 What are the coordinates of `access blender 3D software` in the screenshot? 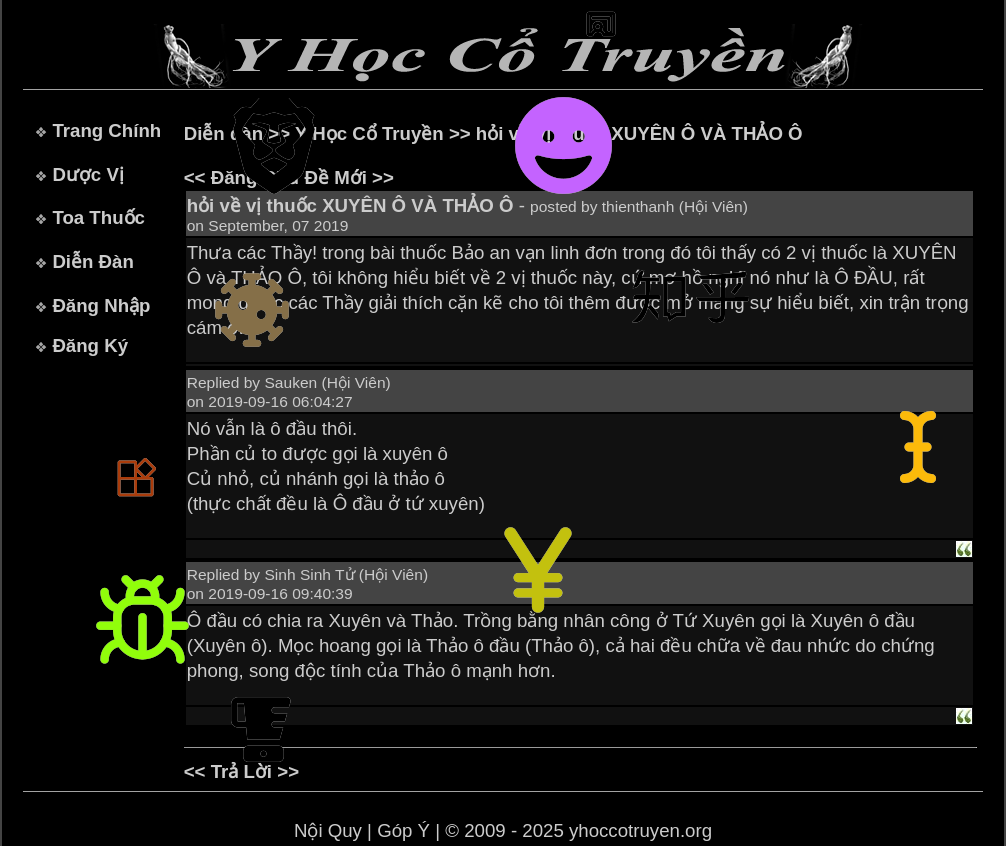 It's located at (263, 729).